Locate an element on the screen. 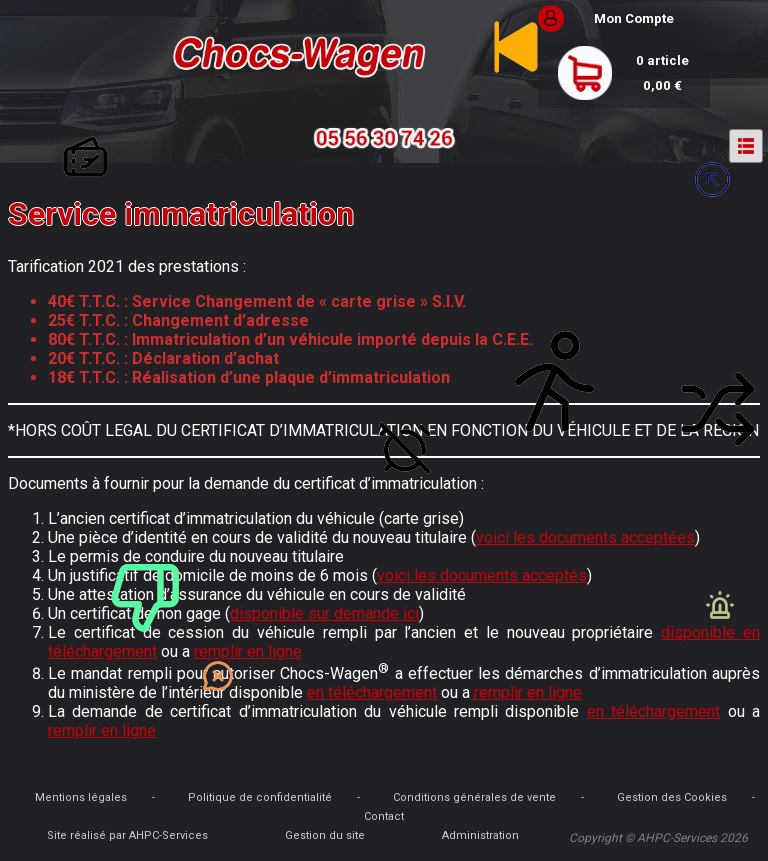 This screenshot has height=861, width=768. disable or turn off alarm is located at coordinates (405, 448).